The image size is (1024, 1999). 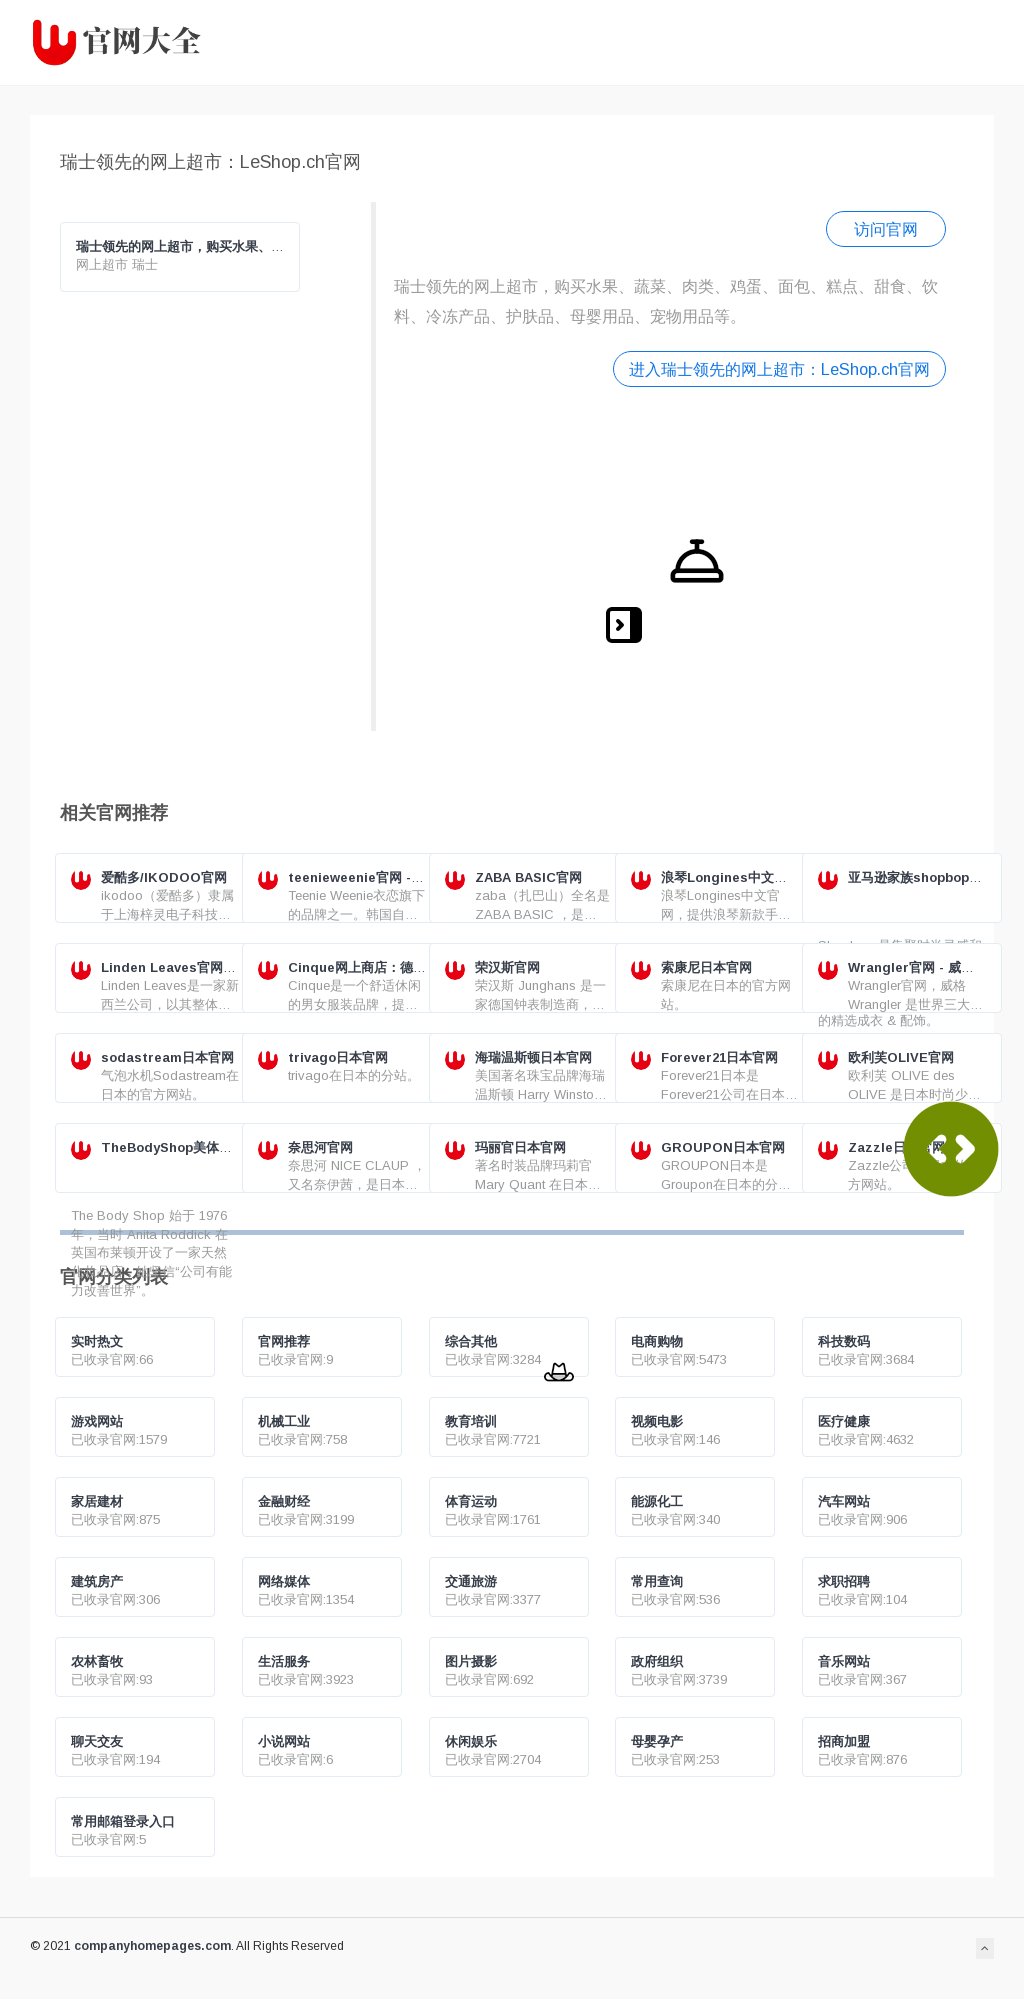 I want to click on select western or country theme, so click(x=559, y=1373).